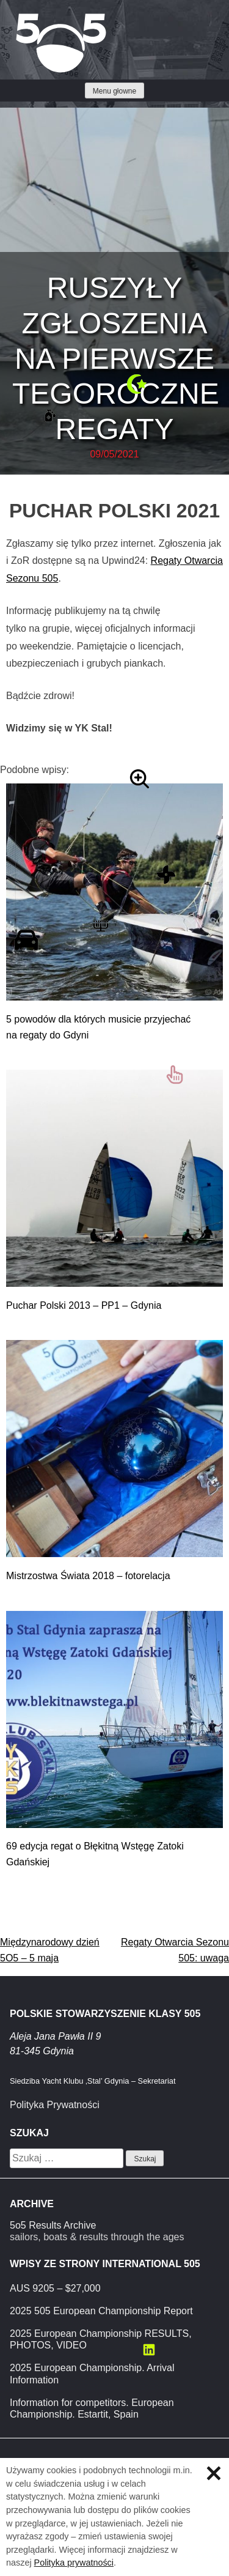 The height and width of the screenshot is (2576, 229). I want to click on tap or click to select, so click(175, 1075).